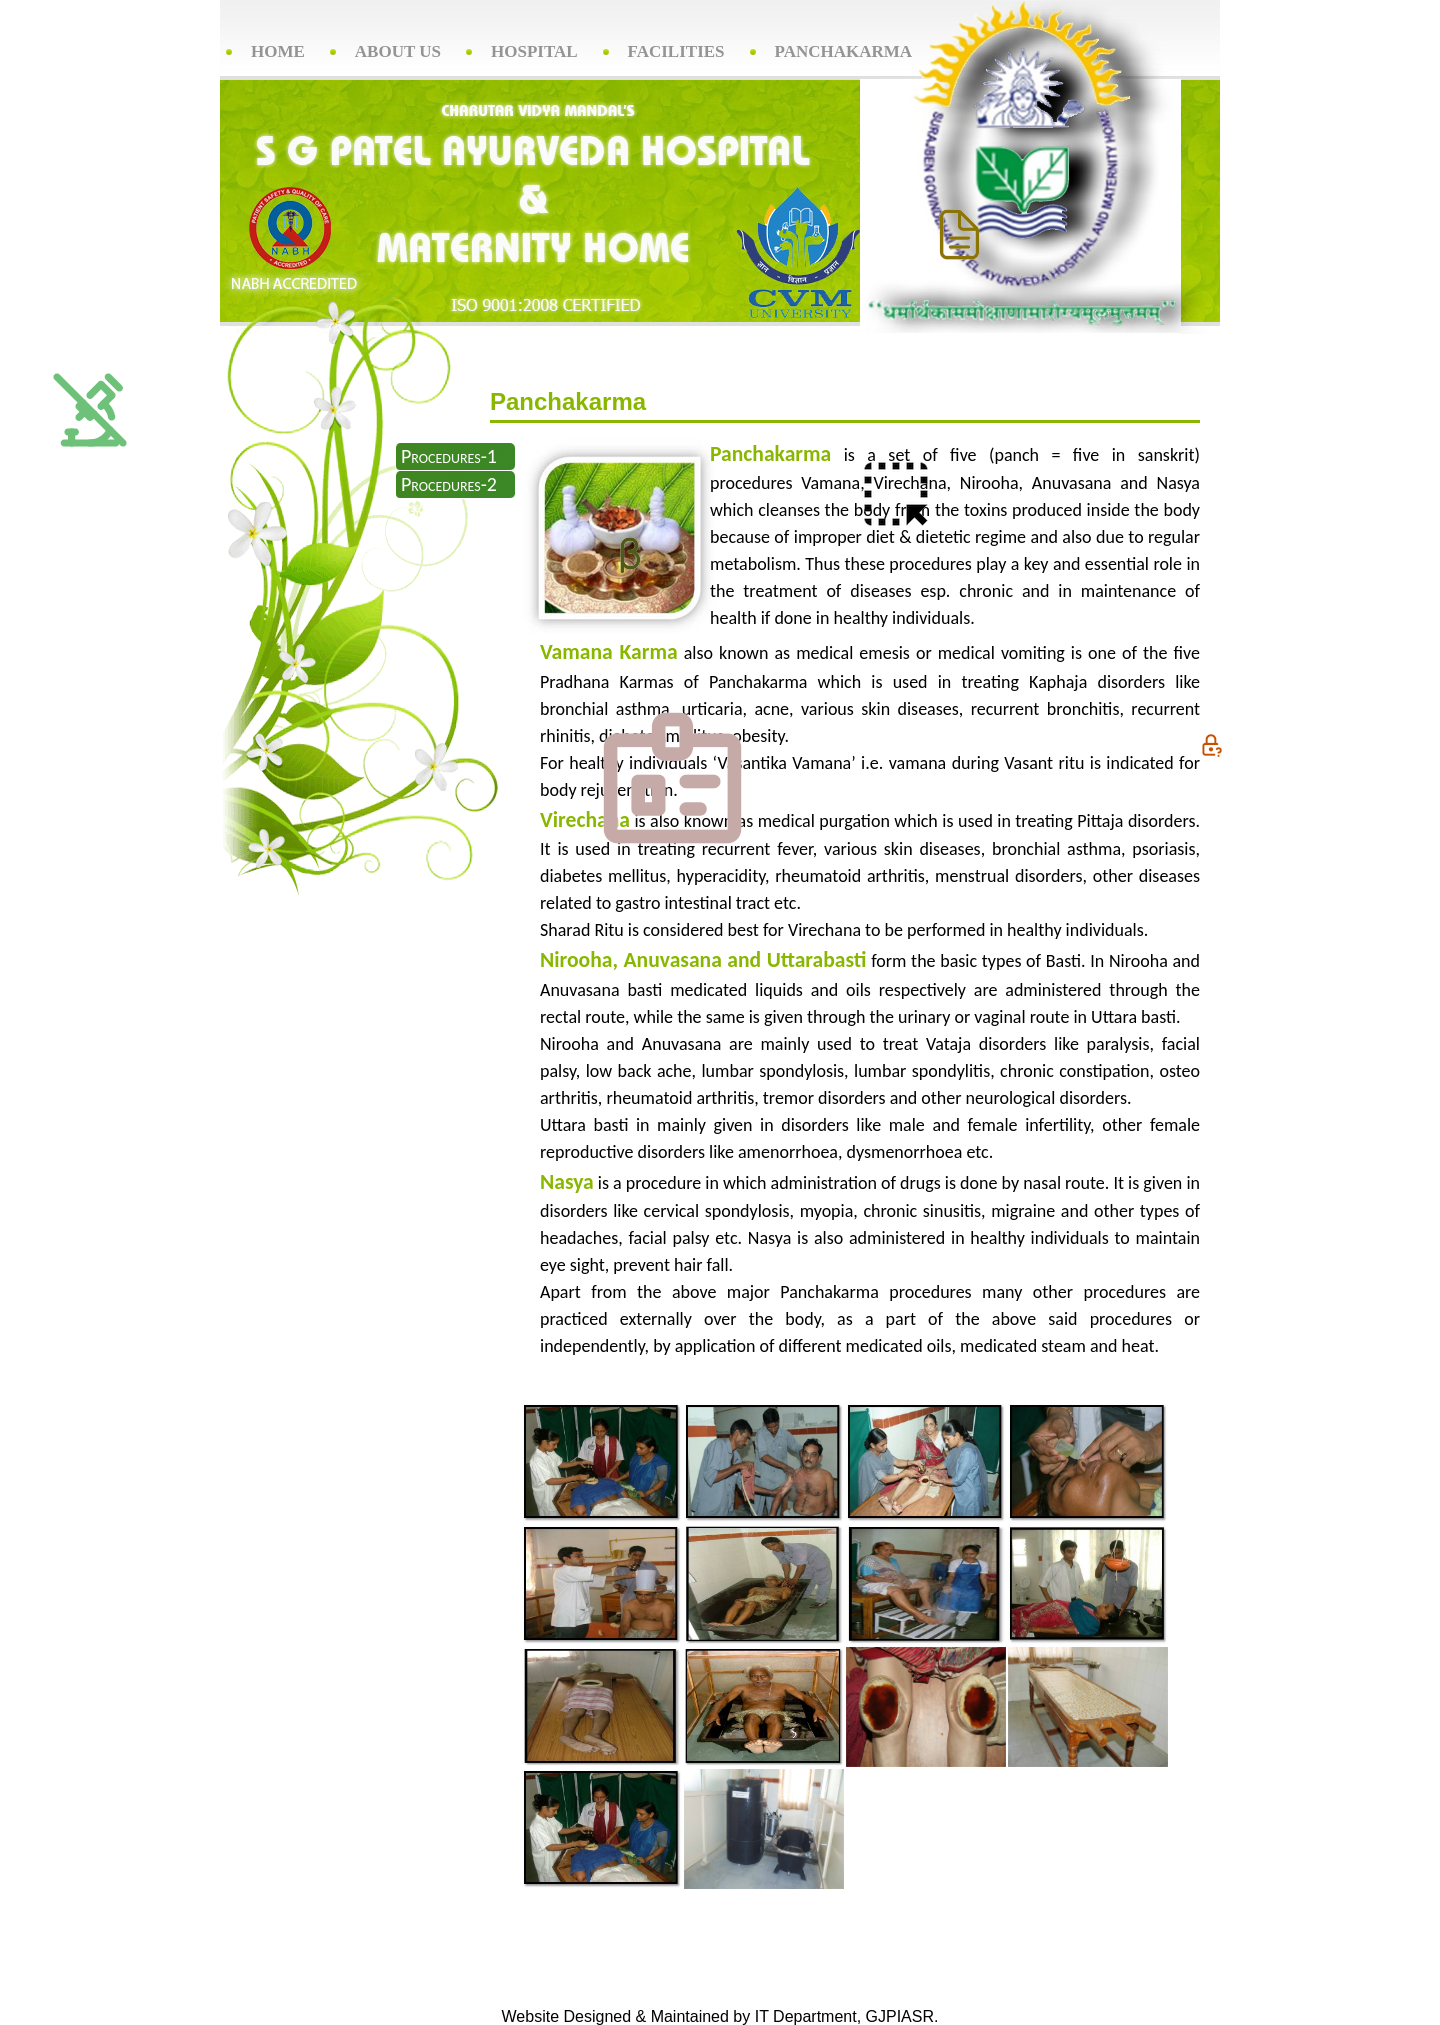  I want to click on select or highlight an area, so click(896, 494).